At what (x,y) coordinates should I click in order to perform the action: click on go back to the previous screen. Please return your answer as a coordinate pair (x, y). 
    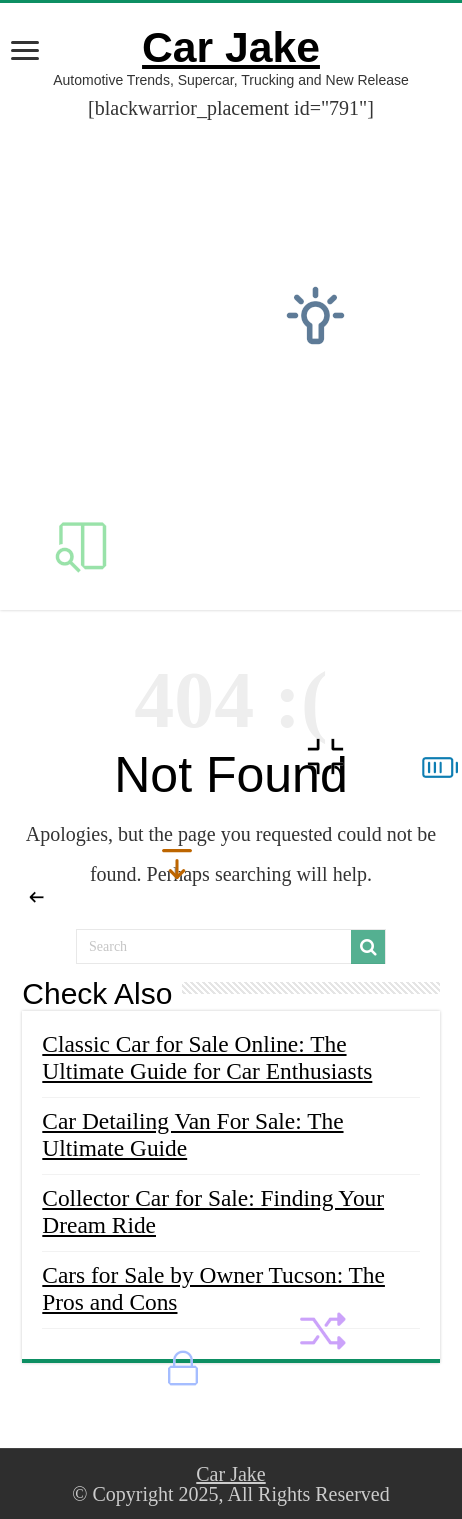
    Looking at the image, I should click on (37, 897).